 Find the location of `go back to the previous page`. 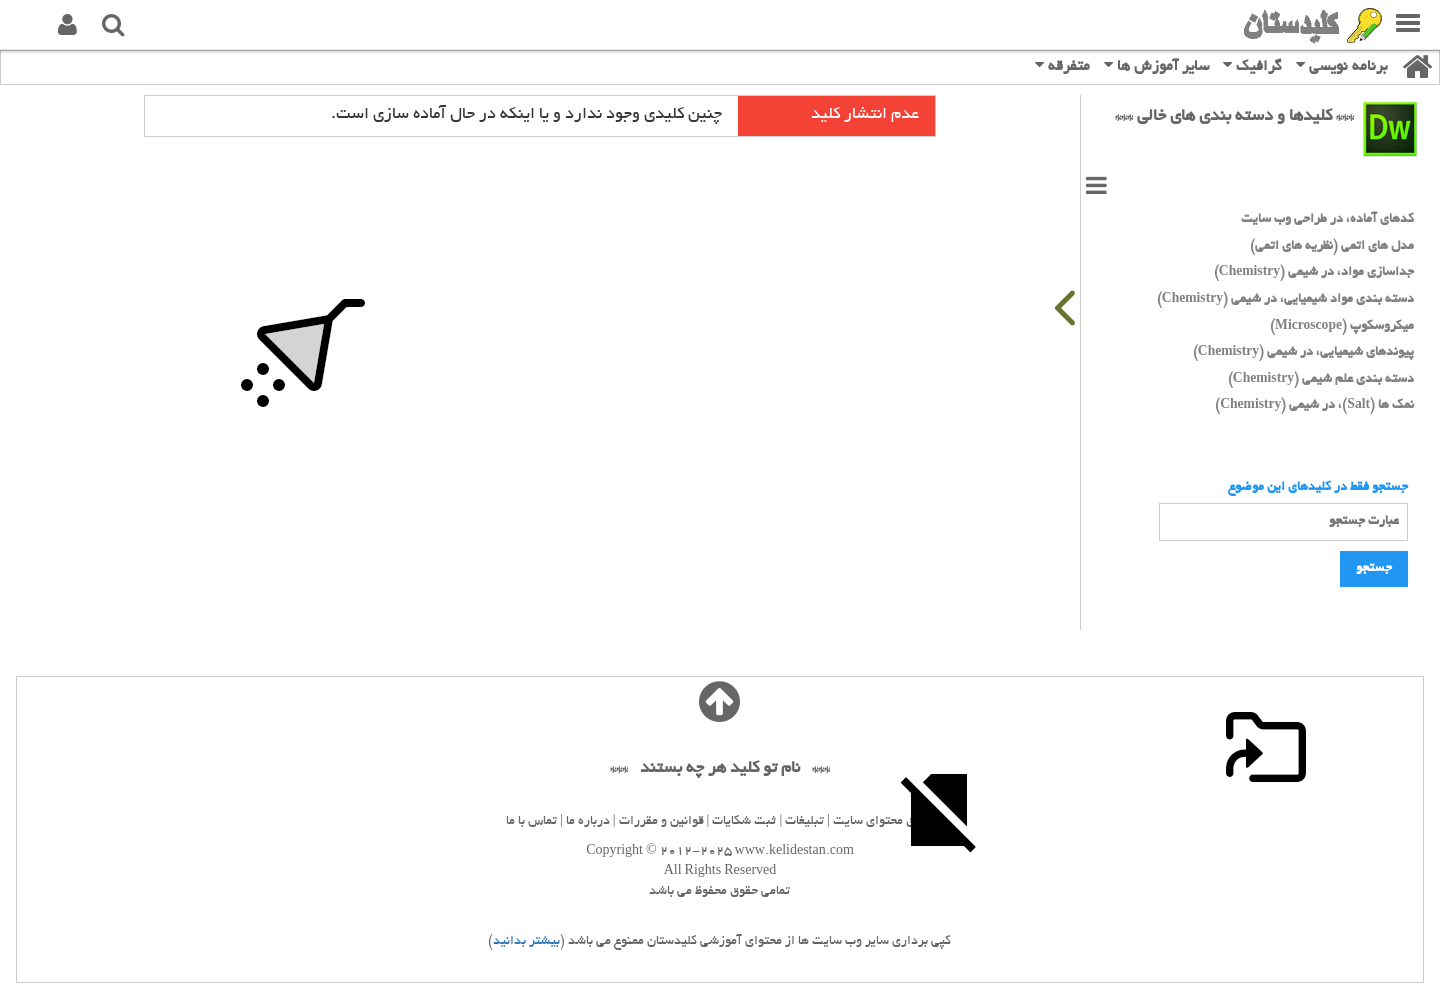

go back to the previous page is located at coordinates (1068, 308).